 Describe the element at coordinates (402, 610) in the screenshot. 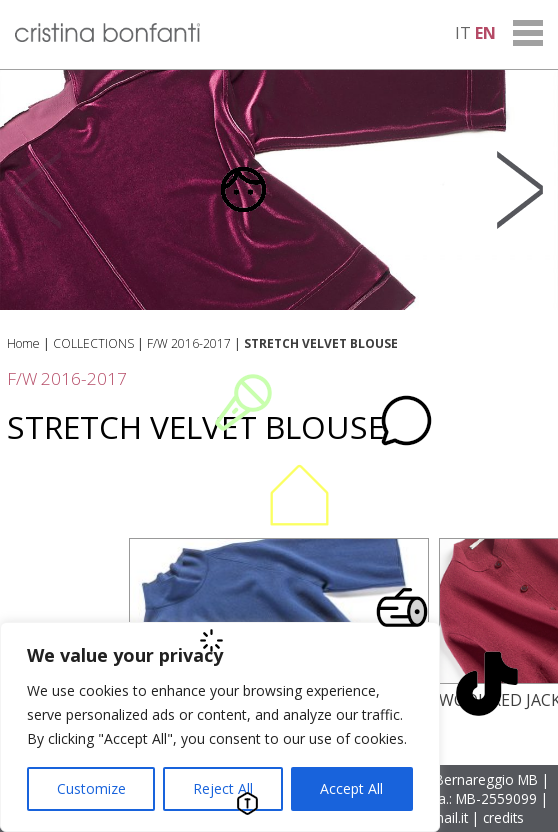

I see `view activity log or history` at that location.